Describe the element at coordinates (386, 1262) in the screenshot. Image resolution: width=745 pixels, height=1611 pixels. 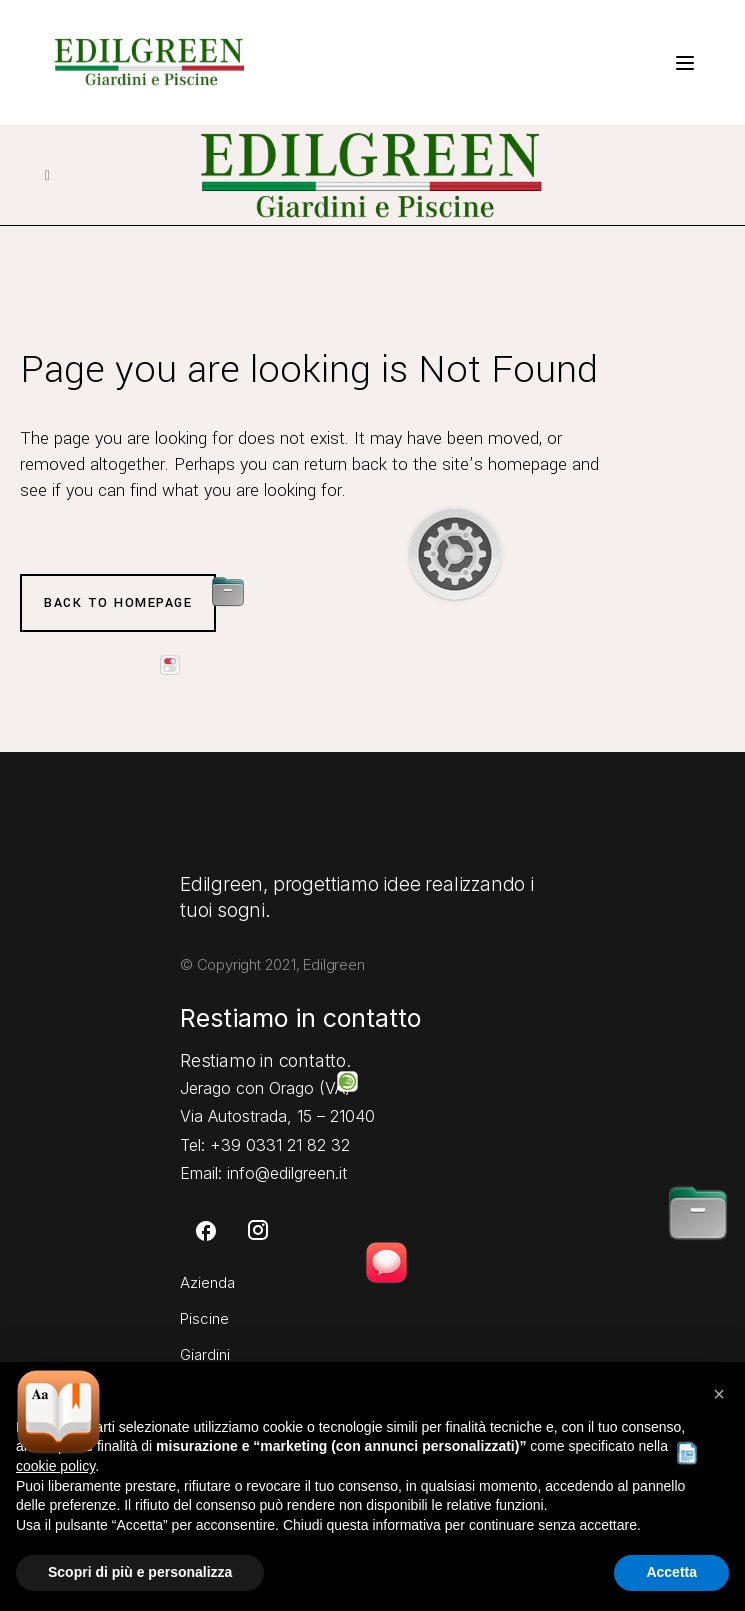
I see `open empathy messaging app` at that location.